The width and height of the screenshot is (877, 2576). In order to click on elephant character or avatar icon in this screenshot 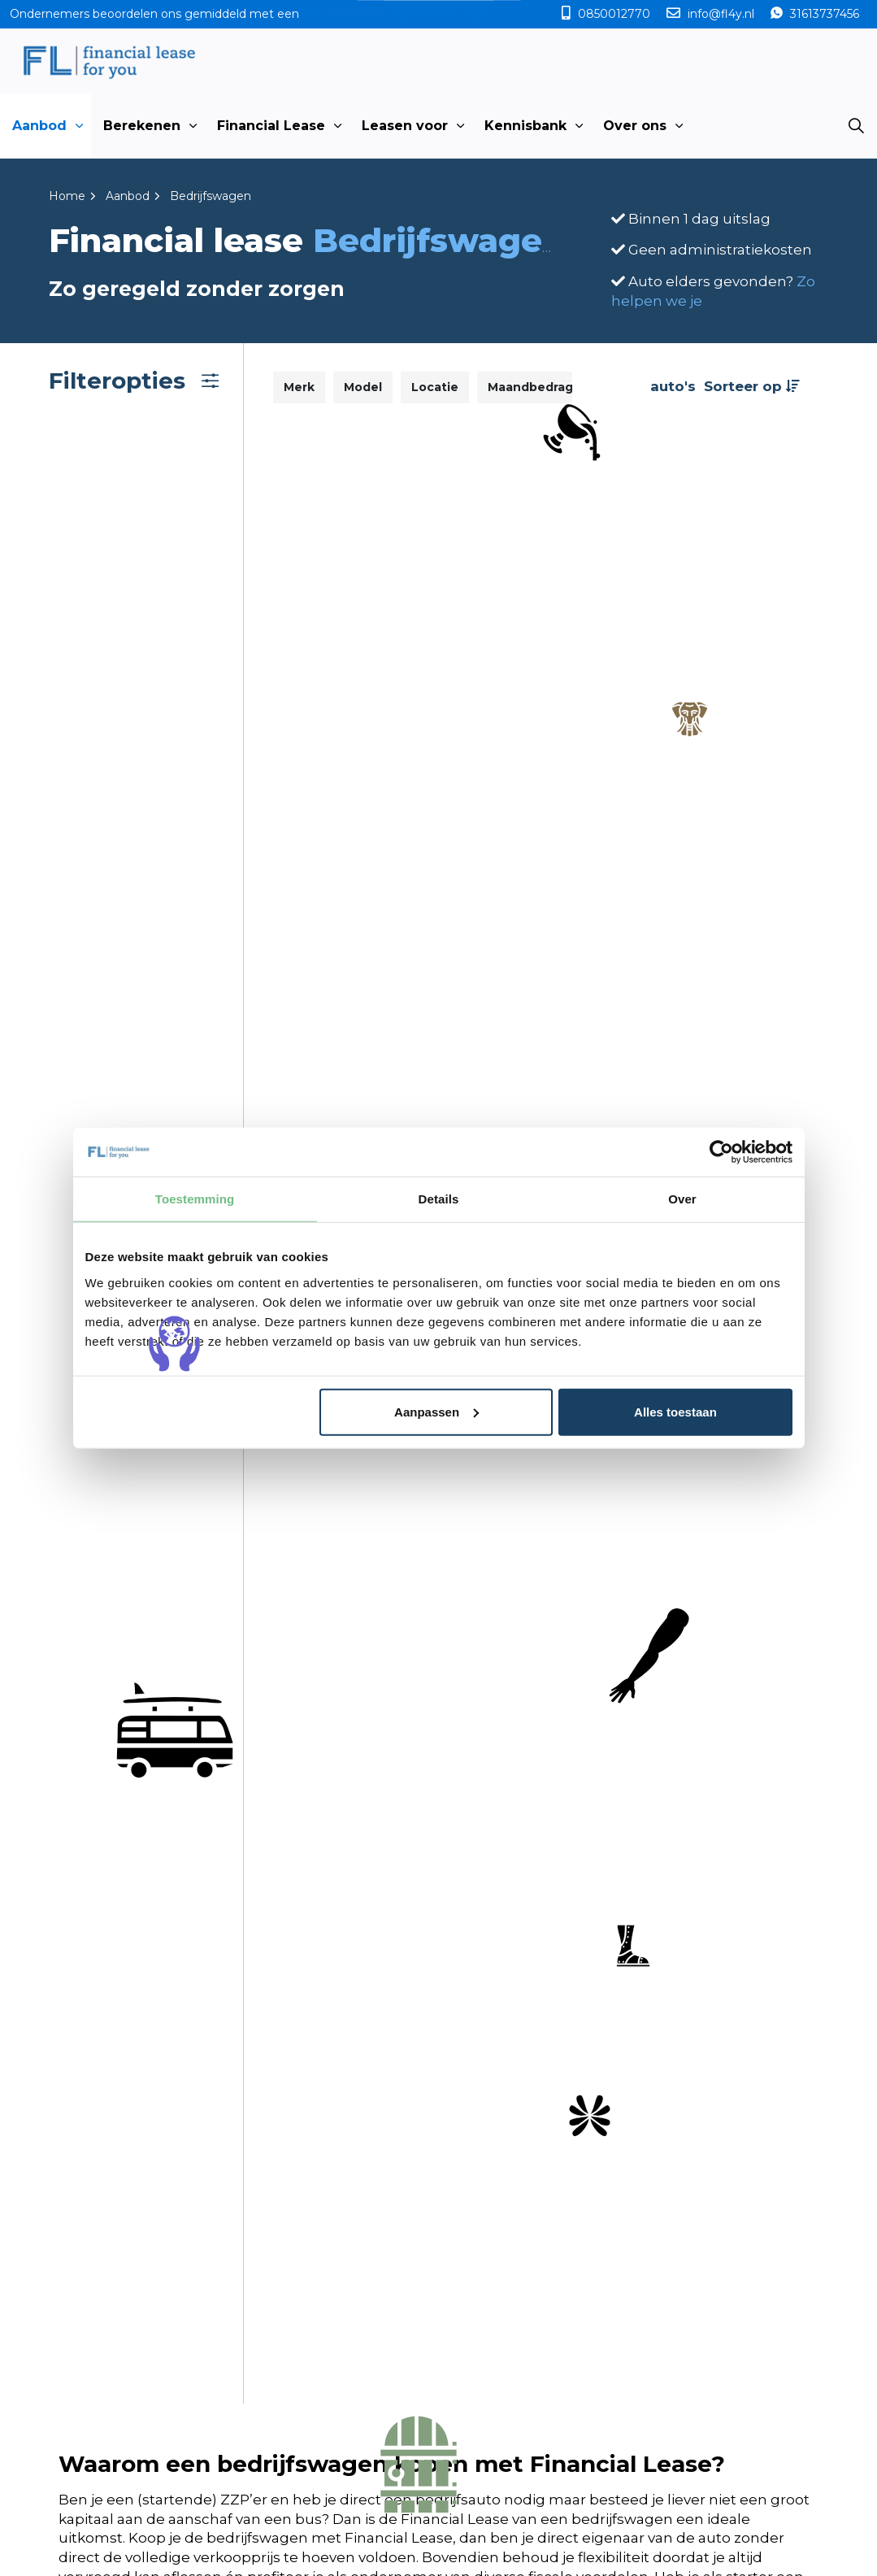, I will do `click(689, 719)`.